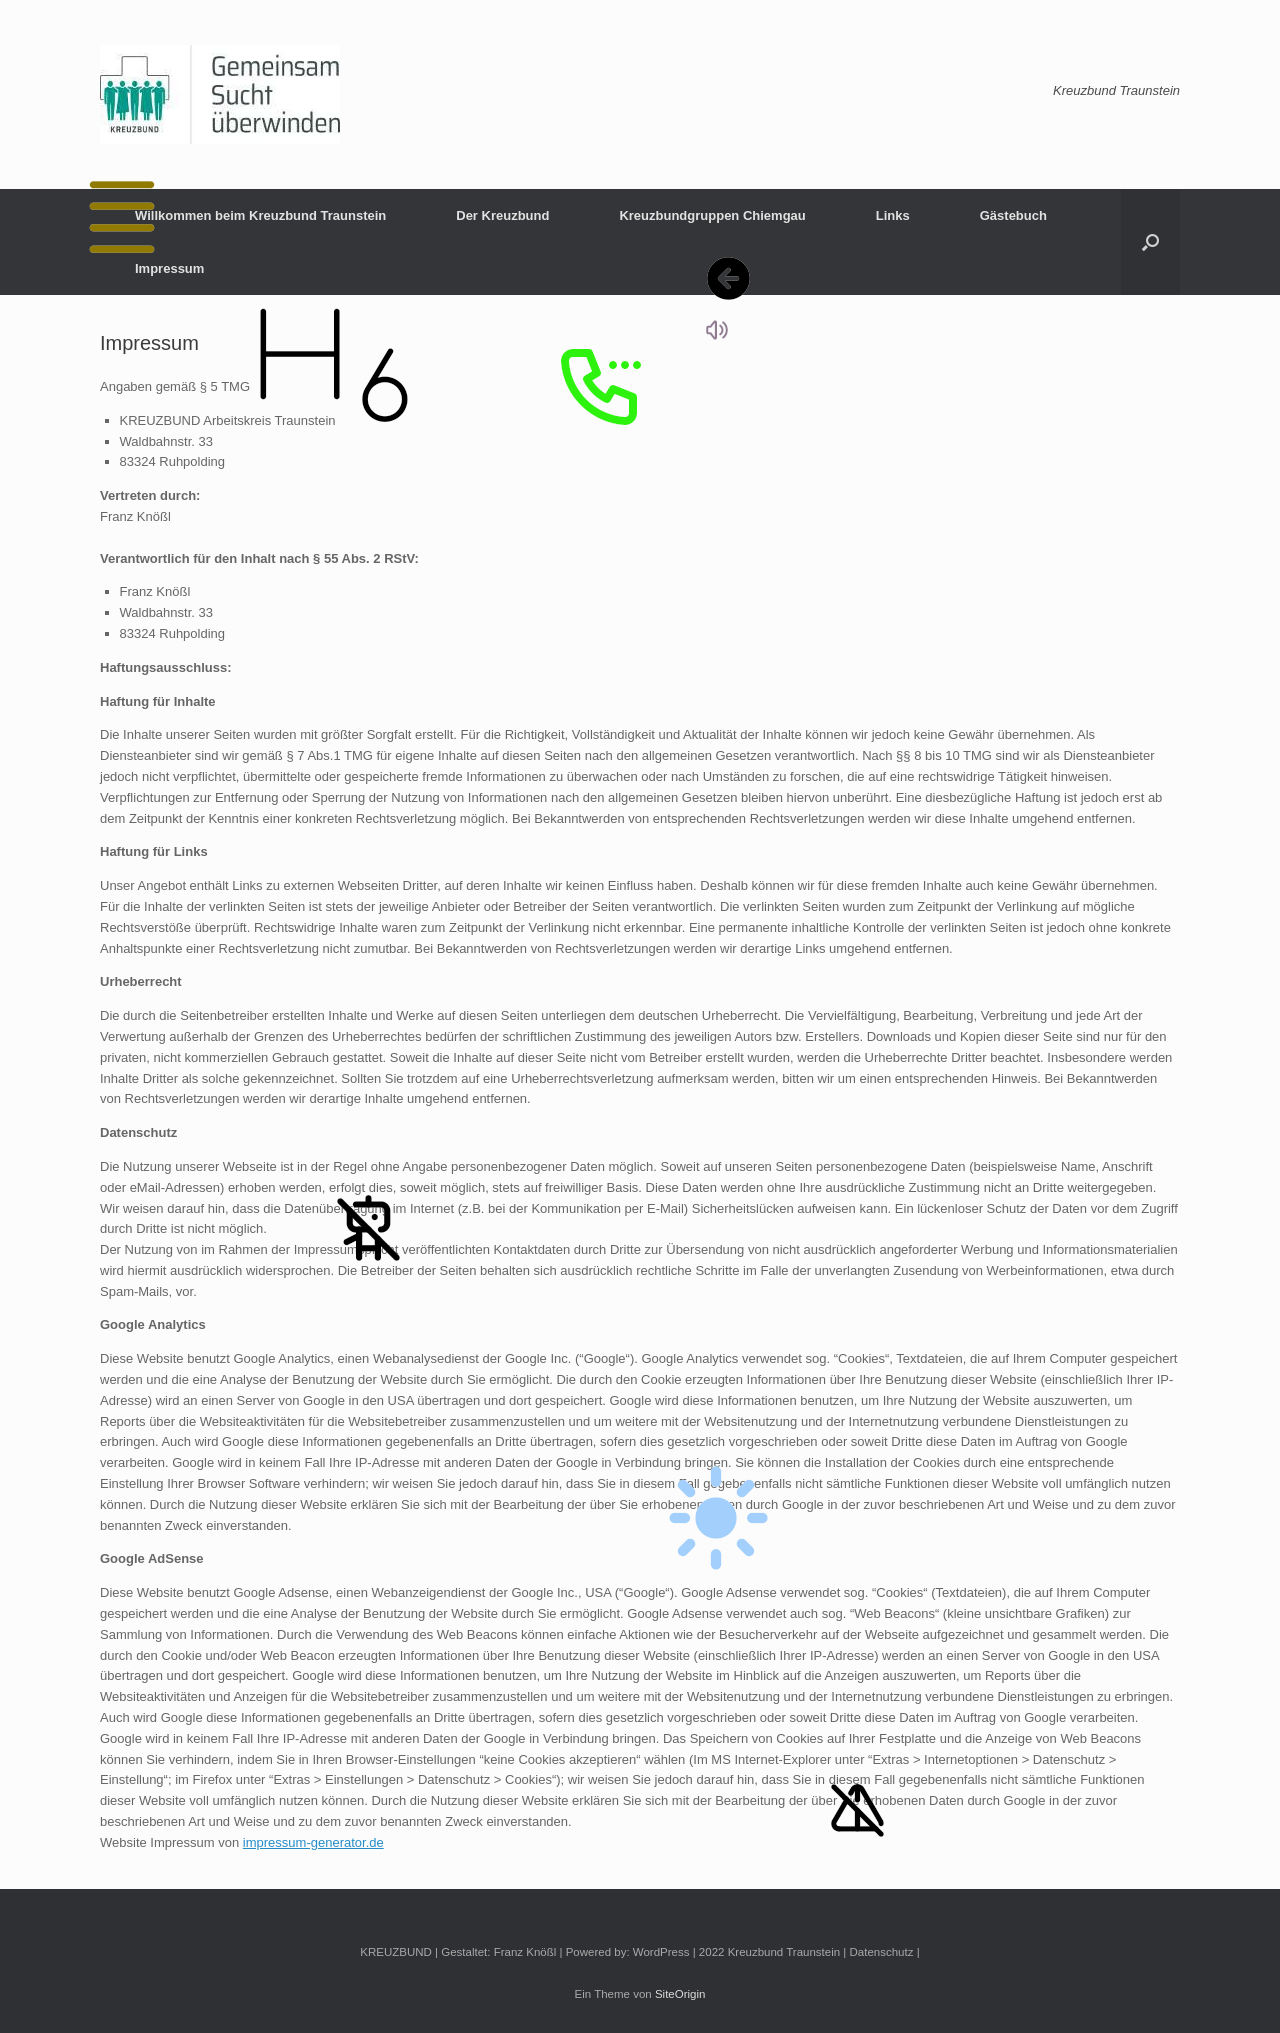 Image resolution: width=1280 pixels, height=2033 pixels. Describe the element at coordinates (857, 1810) in the screenshot. I see `hide details or additional information` at that location.